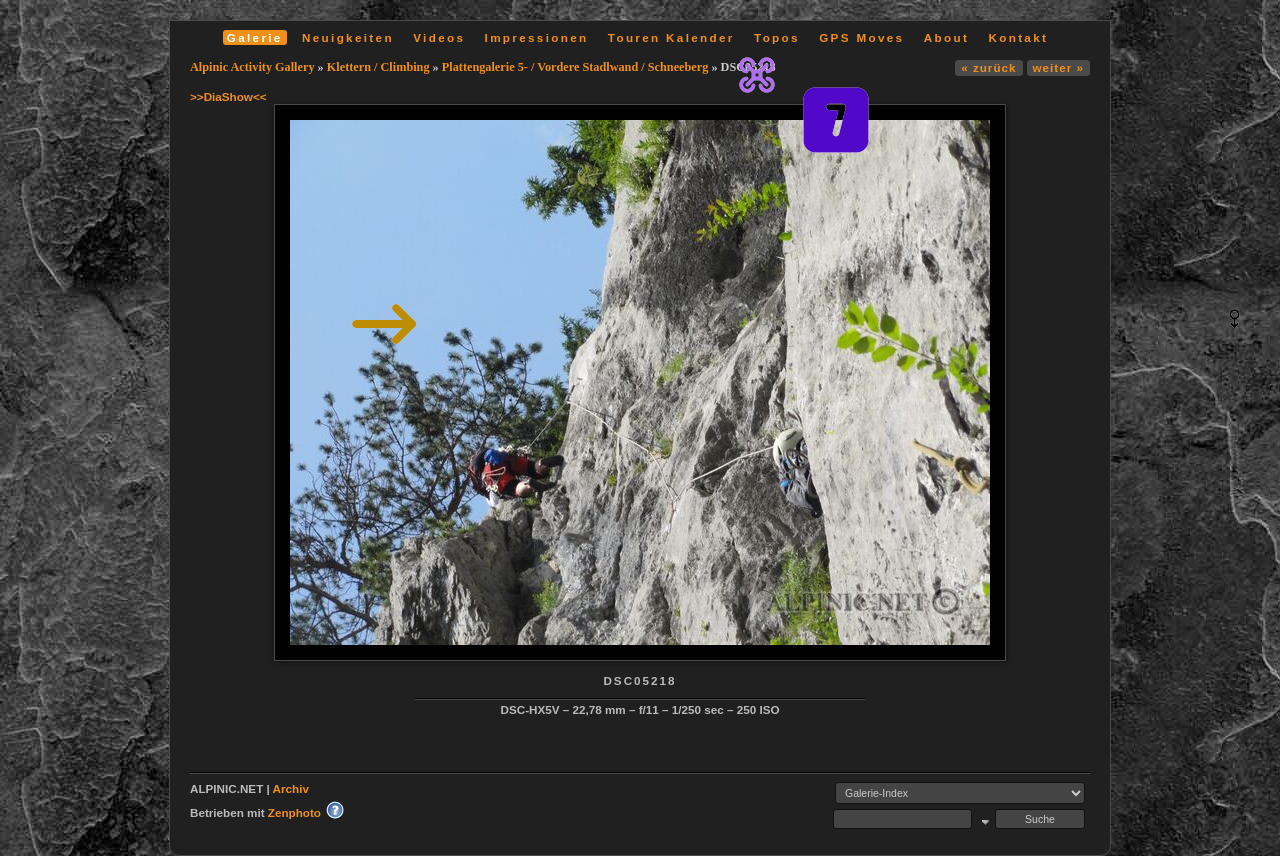 The height and width of the screenshot is (856, 1280). What do you see at coordinates (384, 324) in the screenshot?
I see `navigate to the next item or step` at bounding box center [384, 324].